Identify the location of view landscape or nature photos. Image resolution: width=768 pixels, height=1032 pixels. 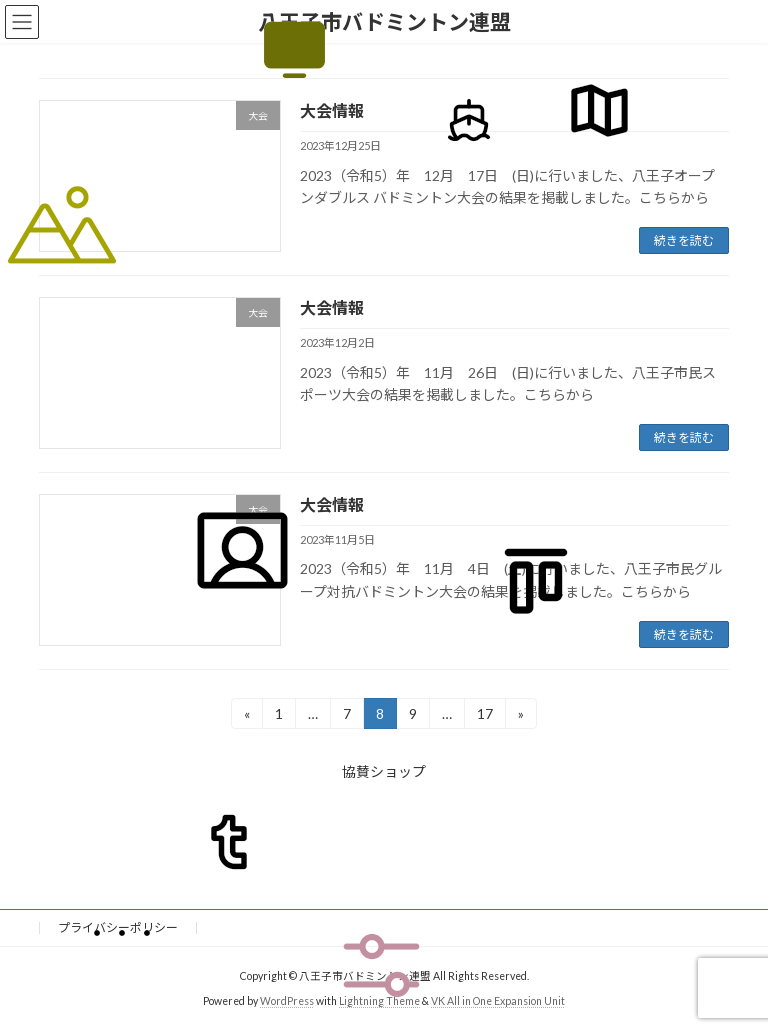
(62, 230).